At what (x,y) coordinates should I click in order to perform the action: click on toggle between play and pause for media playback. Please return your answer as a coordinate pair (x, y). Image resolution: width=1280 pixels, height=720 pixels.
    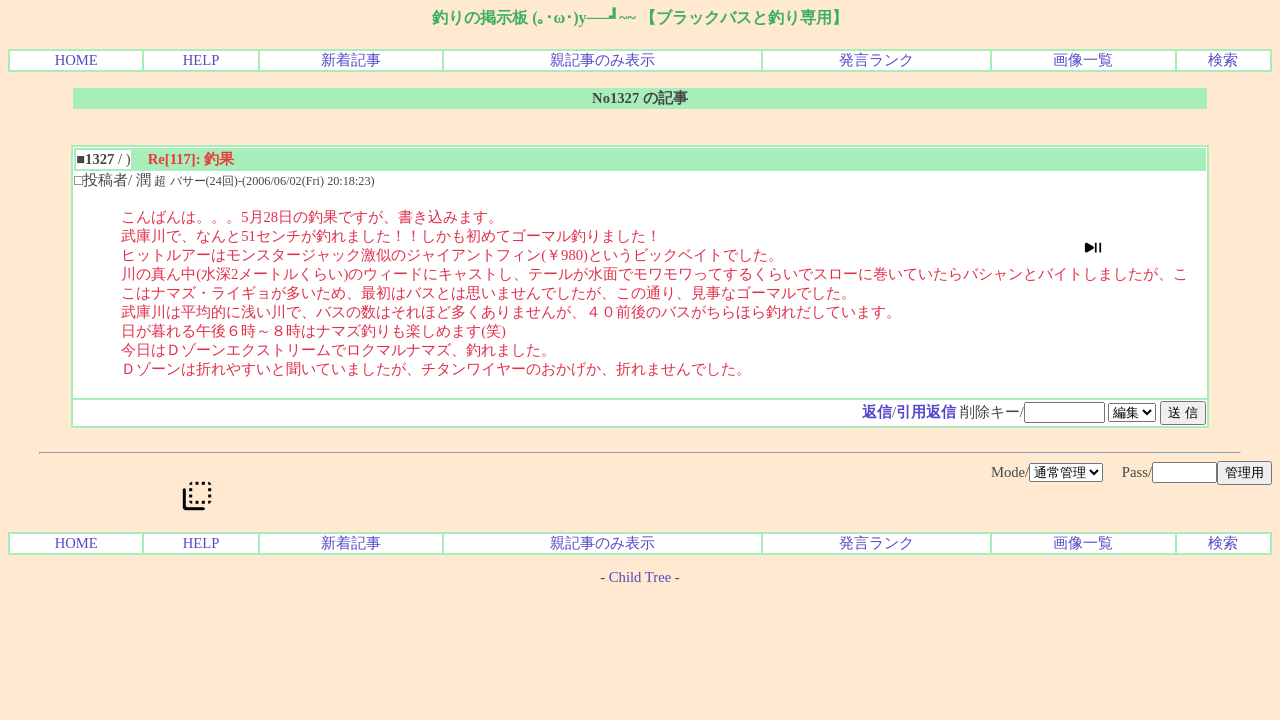
    Looking at the image, I should click on (1093, 247).